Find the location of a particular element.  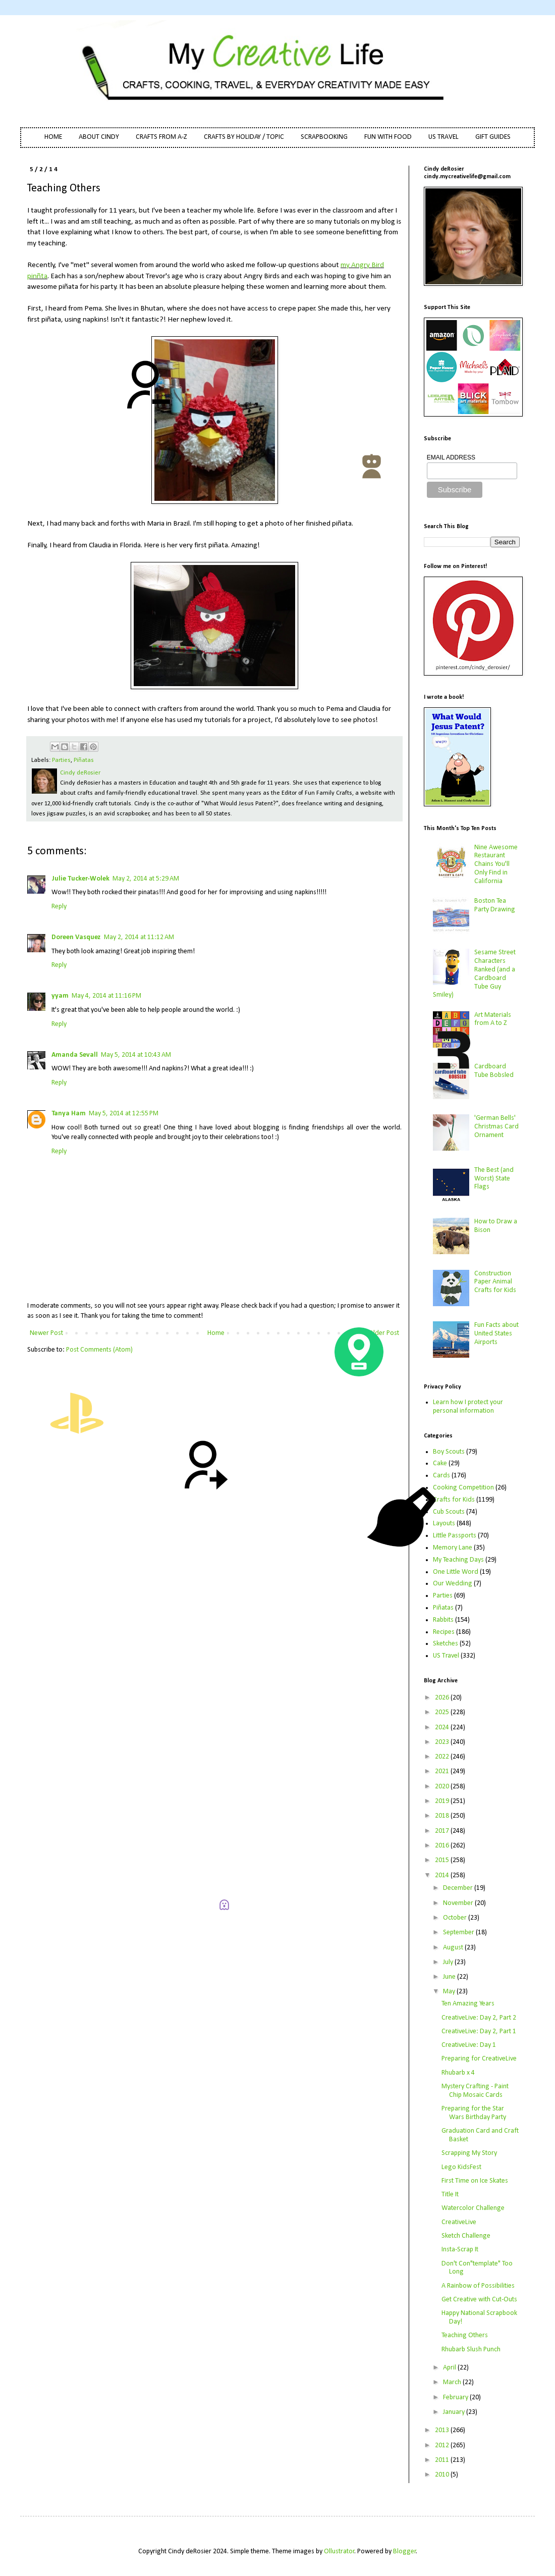

playstation brand logo is located at coordinates (77, 1412).